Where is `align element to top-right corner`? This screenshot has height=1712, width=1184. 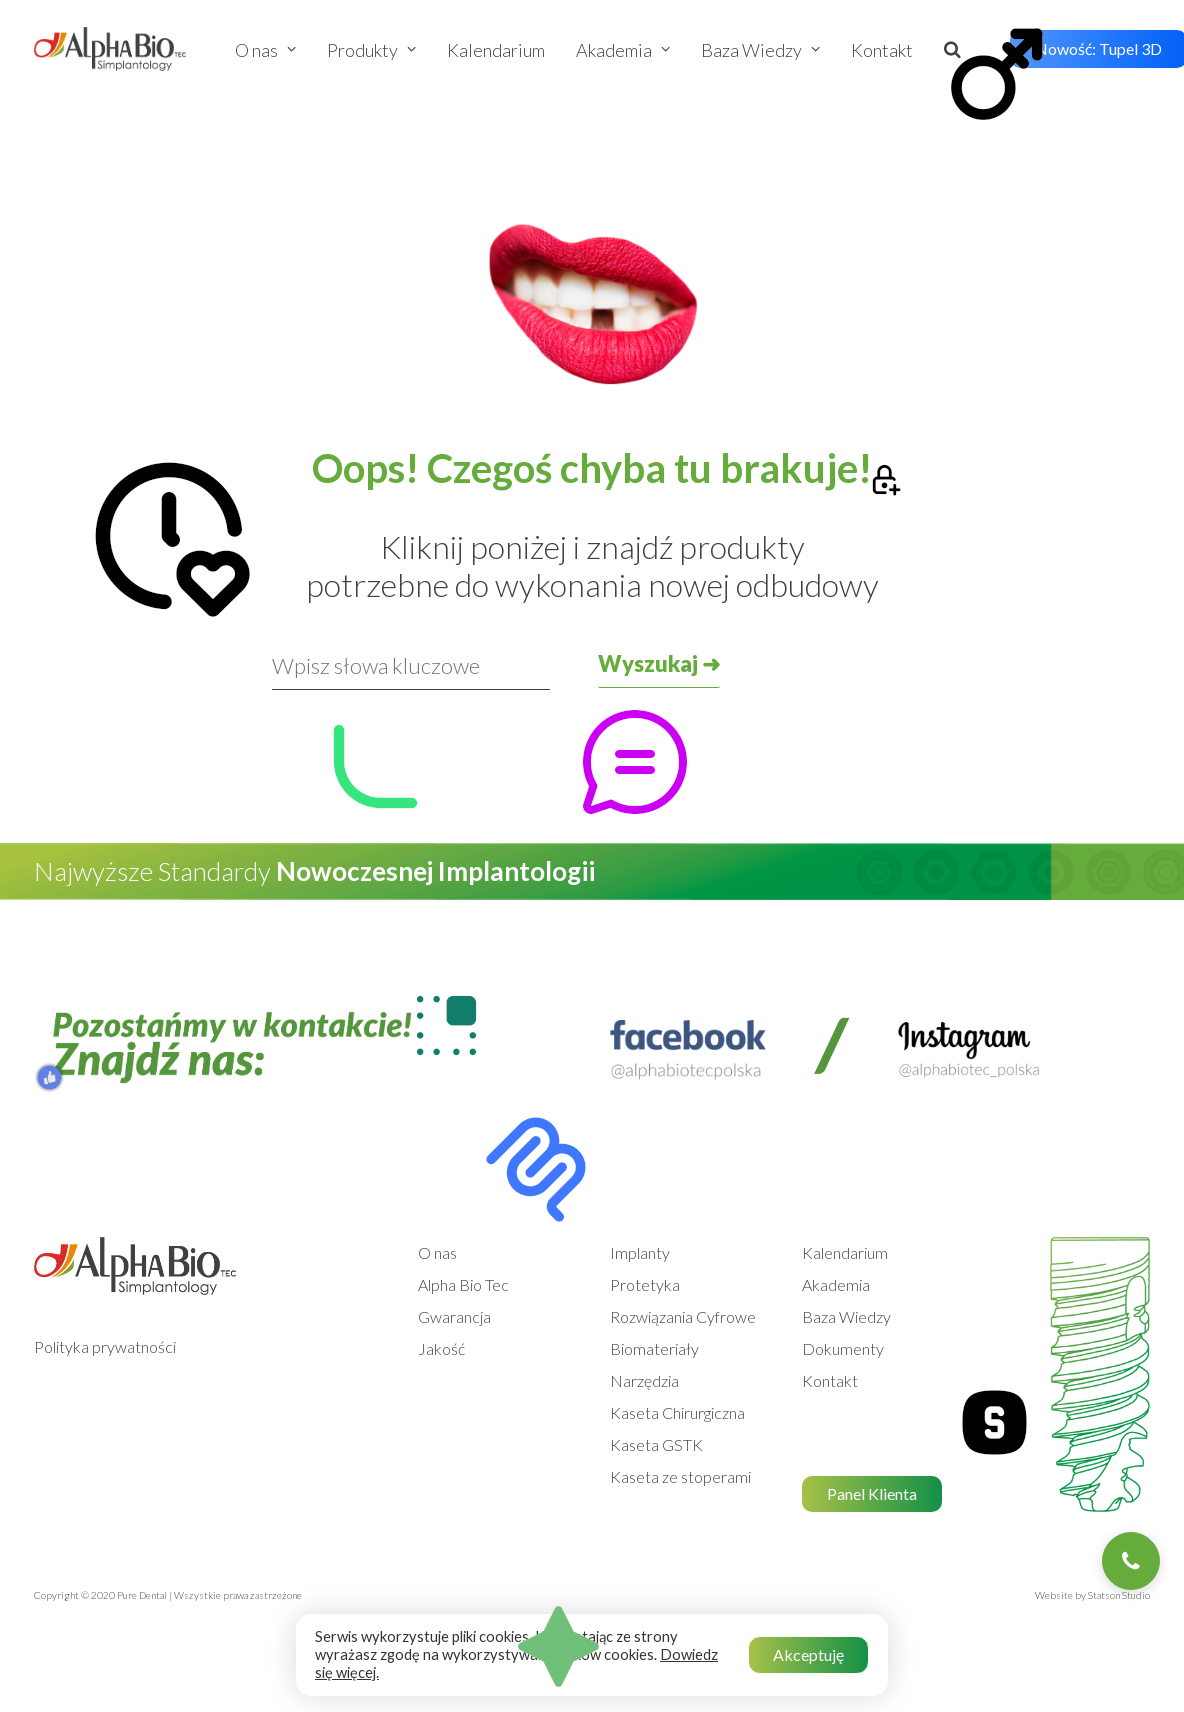
align element to top-right corner is located at coordinates (446, 1025).